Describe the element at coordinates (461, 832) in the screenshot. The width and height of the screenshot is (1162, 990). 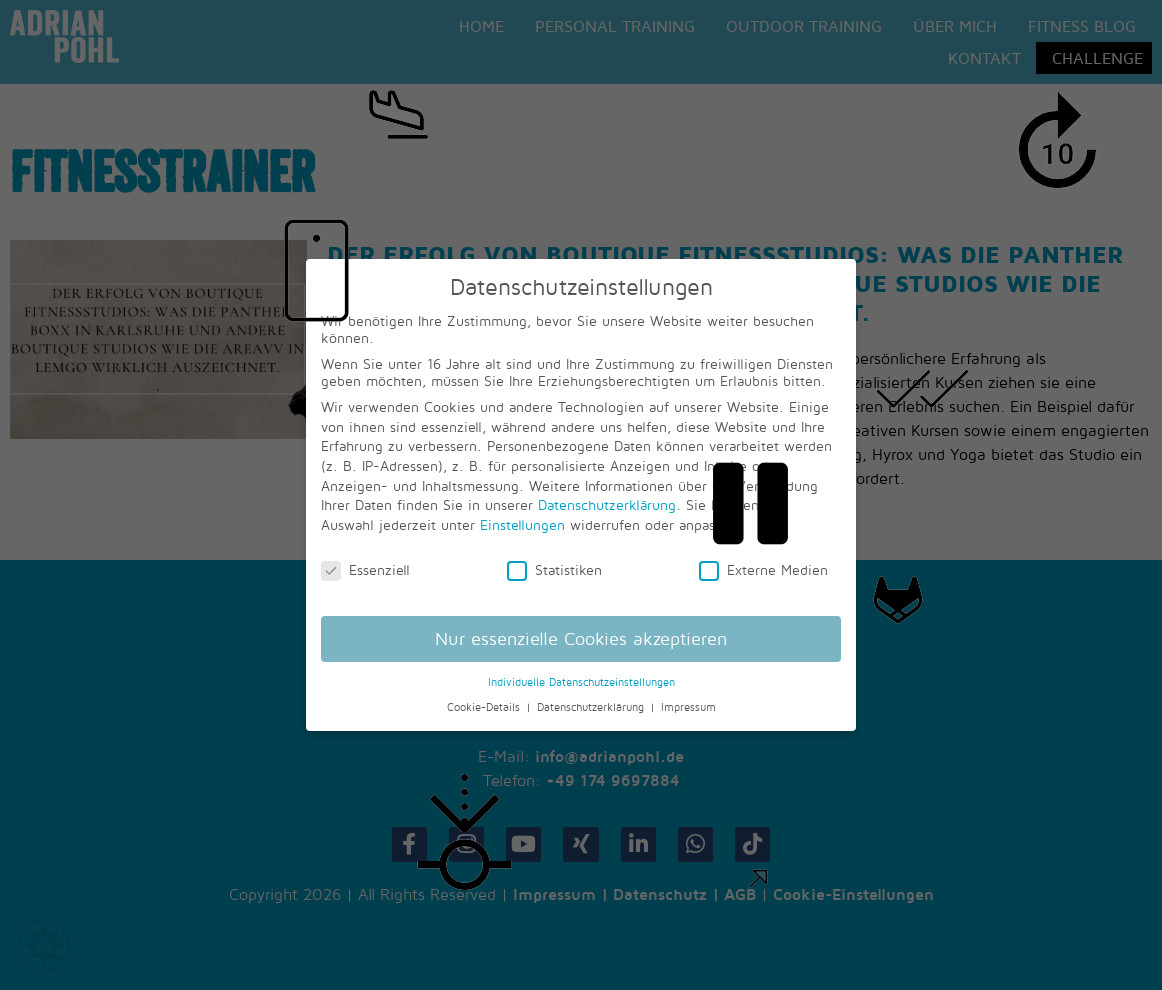
I see `fetch changes from remote repository` at that location.